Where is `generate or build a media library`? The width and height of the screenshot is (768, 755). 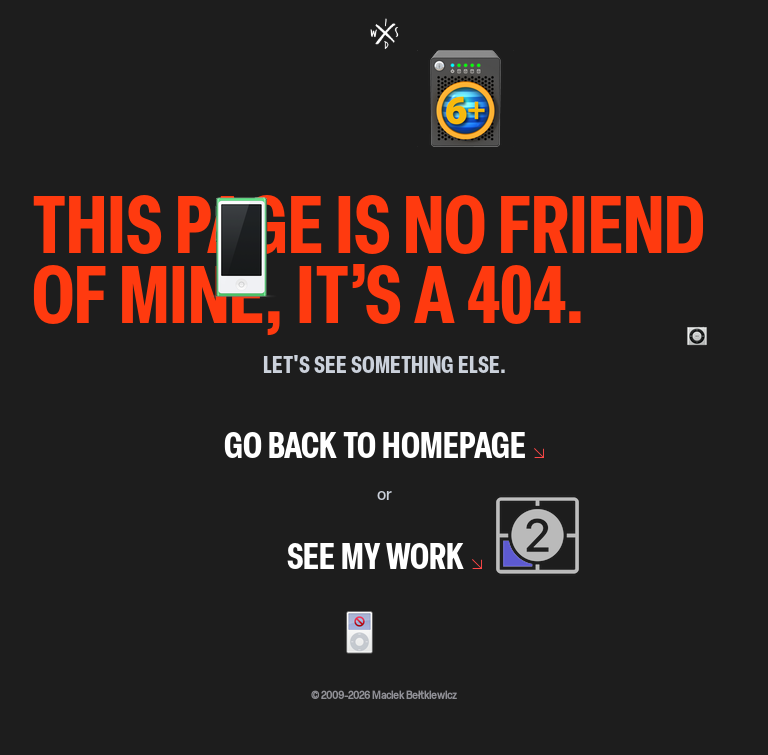 generate or build a media library is located at coordinates (537, 535).